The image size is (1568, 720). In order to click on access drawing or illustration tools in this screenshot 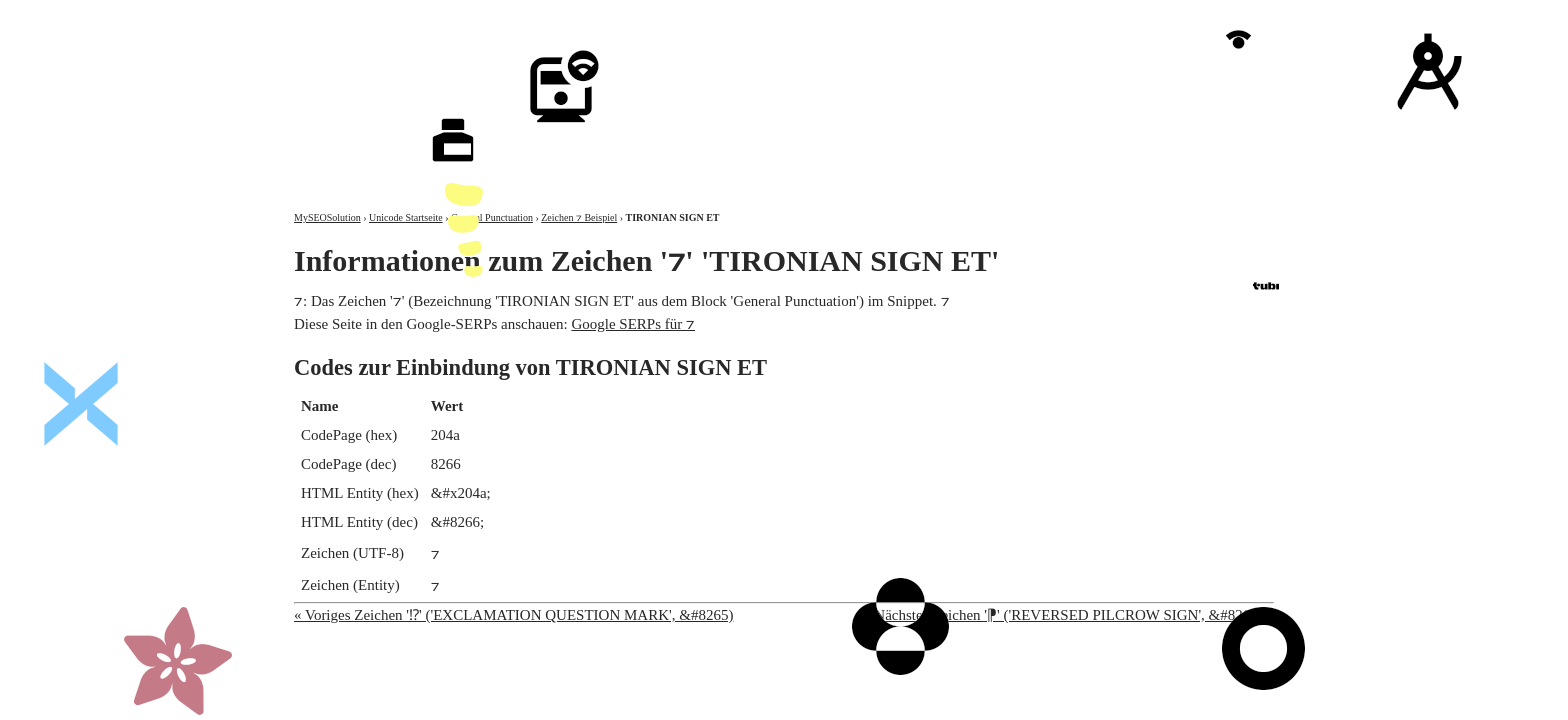, I will do `click(453, 139)`.